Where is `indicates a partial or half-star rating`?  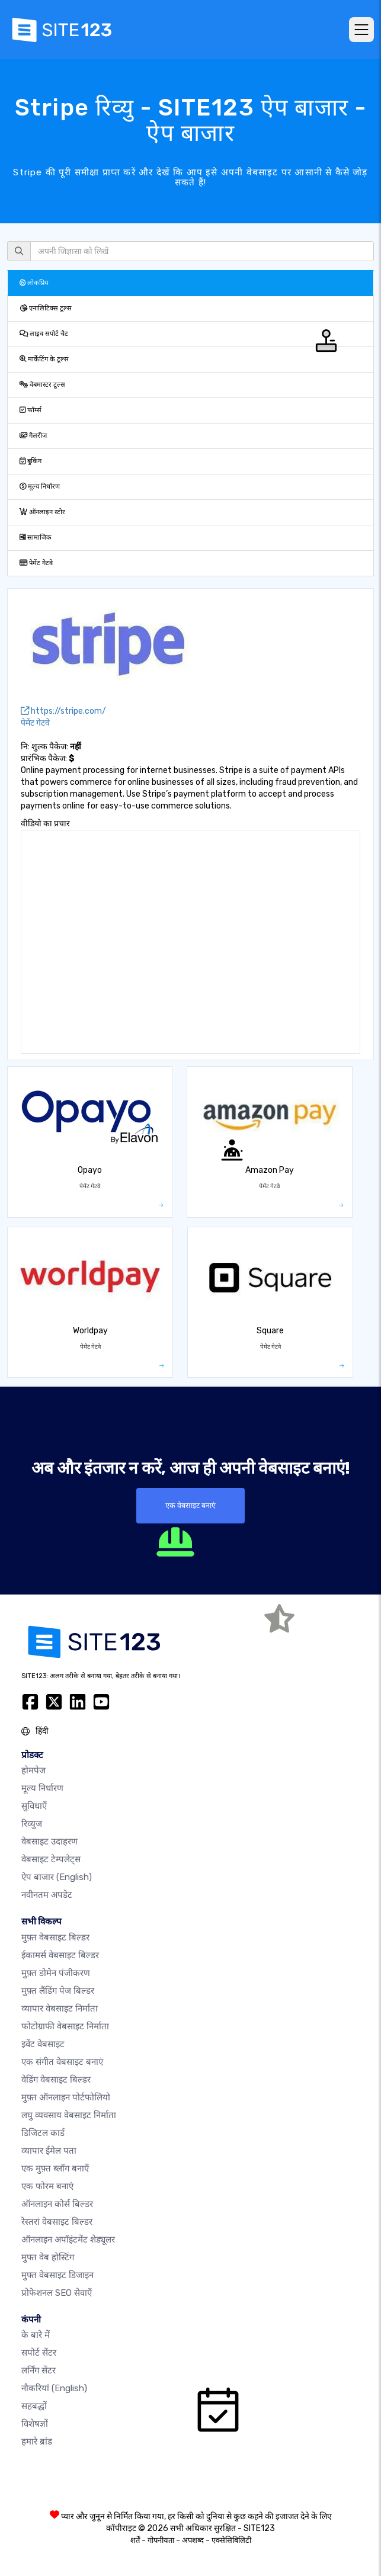 indicates a partial or half-star rating is located at coordinates (279, 1619).